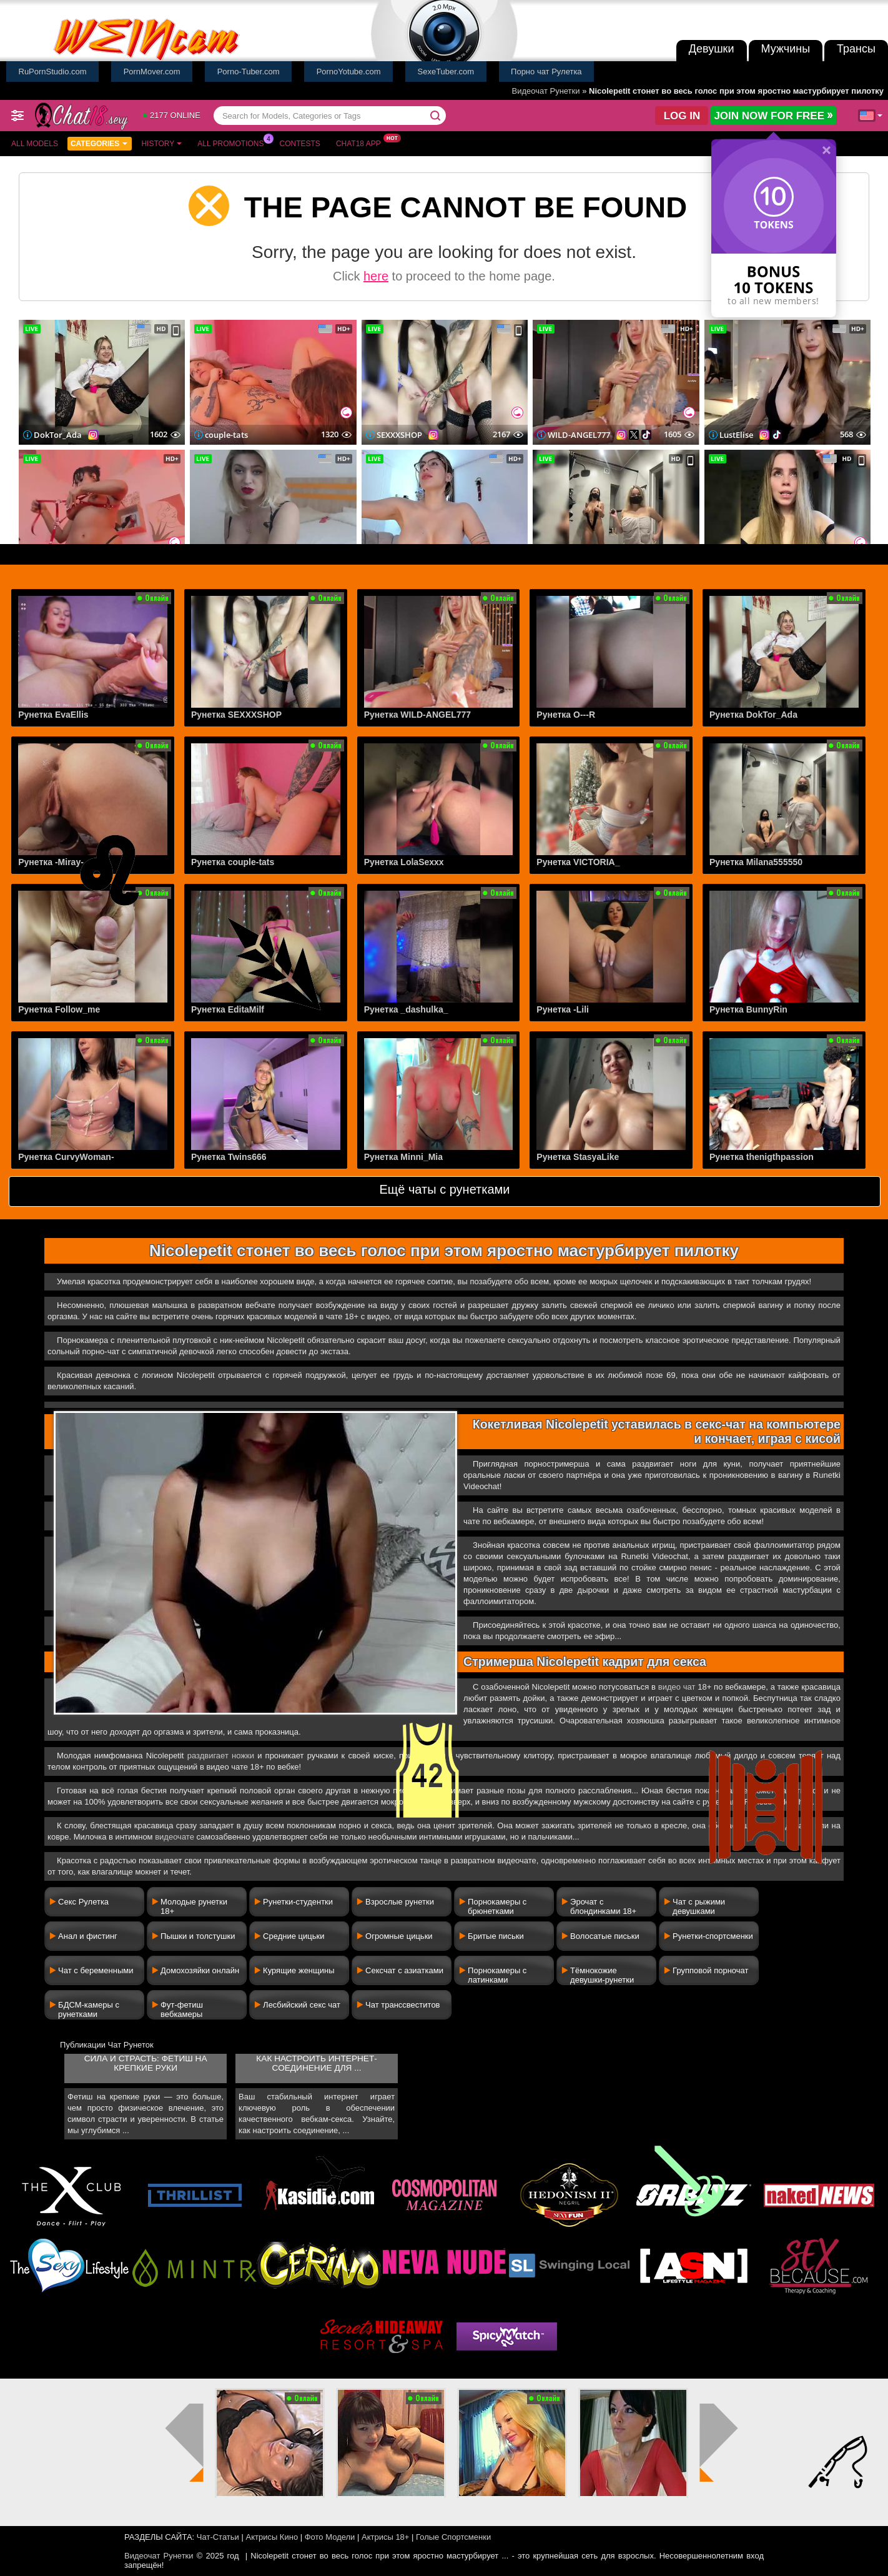 The image size is (888, 2576). What do you see at coordinates (837, 2462) in the screenshot?
I see `access fishing mini-game or activity` at bounding box center [837, 2462].